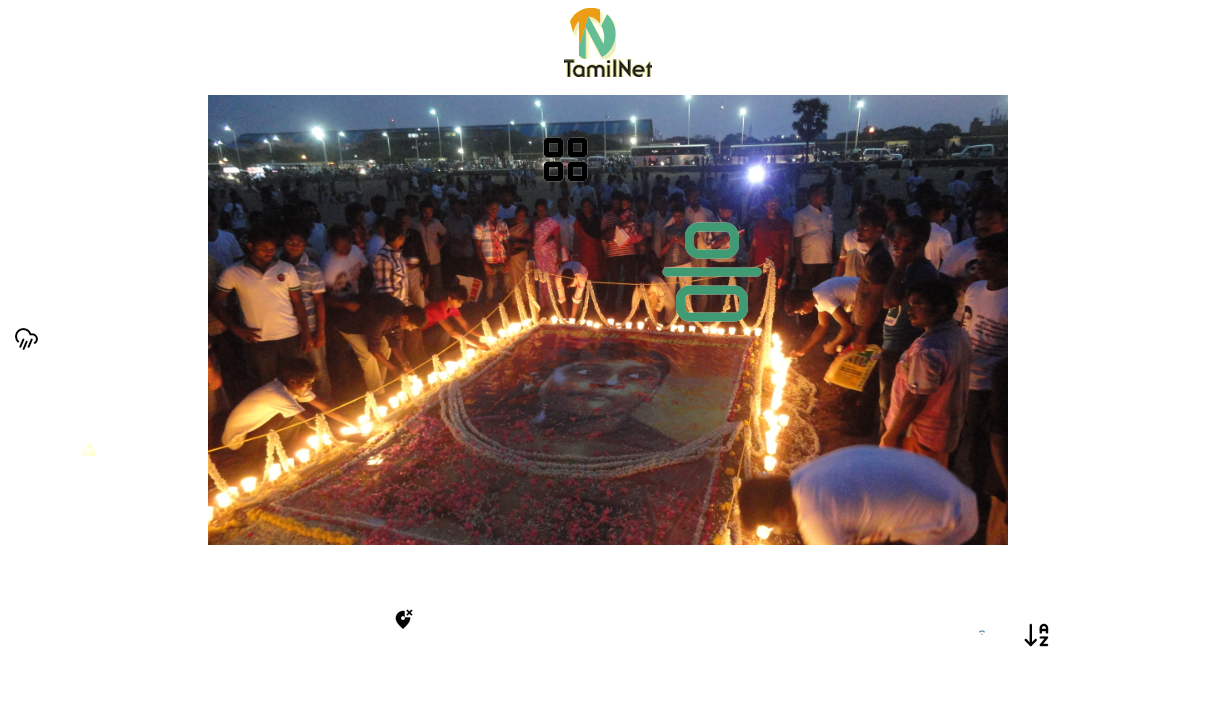 This screenshot has height=720, width=1215. What do you see at coordinates (982, 629) in the screenshot?
I see `indicates weak wifi signal strength` at bounding box center [982, 629].